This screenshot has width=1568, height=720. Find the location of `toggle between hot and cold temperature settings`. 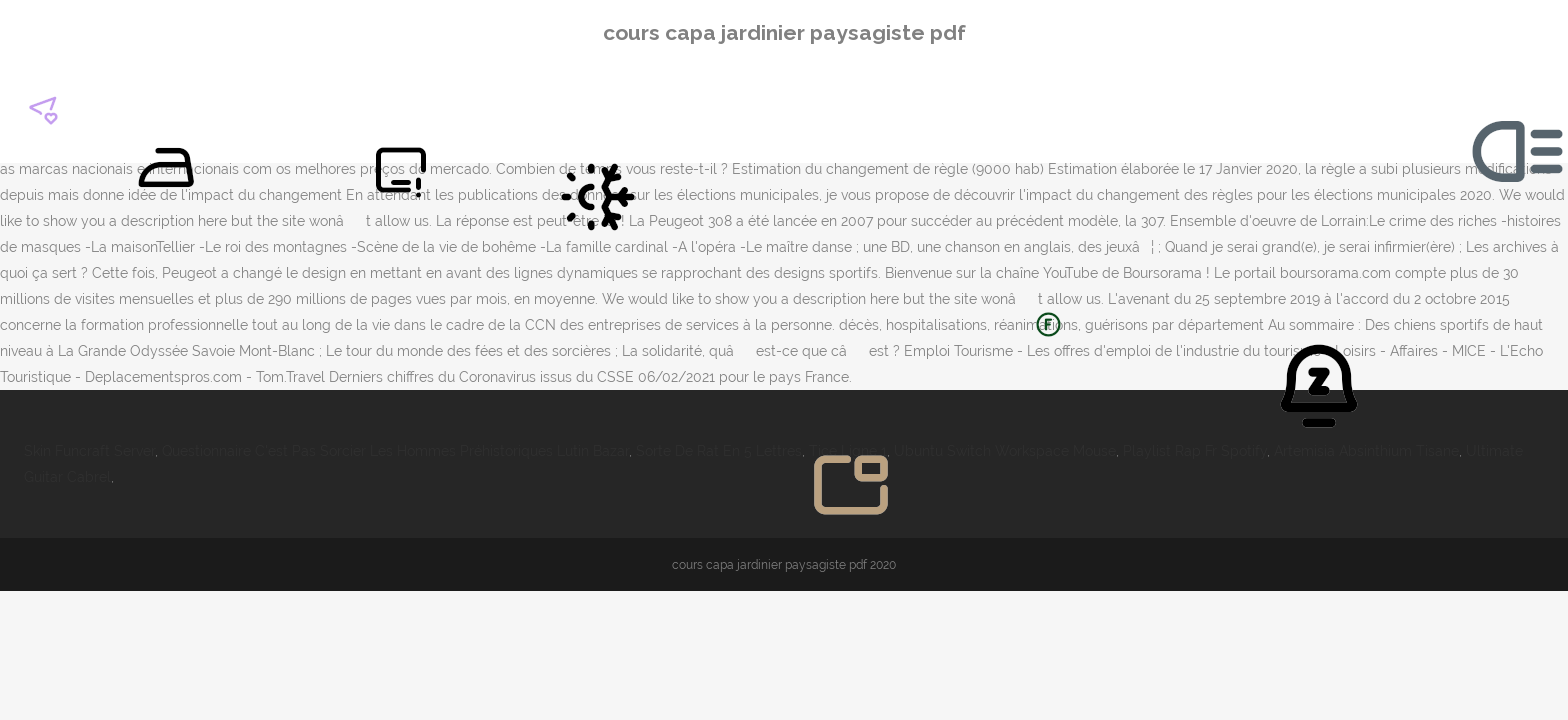

toggle between hot and cold temperature settings is located at coordinates (598, 197).